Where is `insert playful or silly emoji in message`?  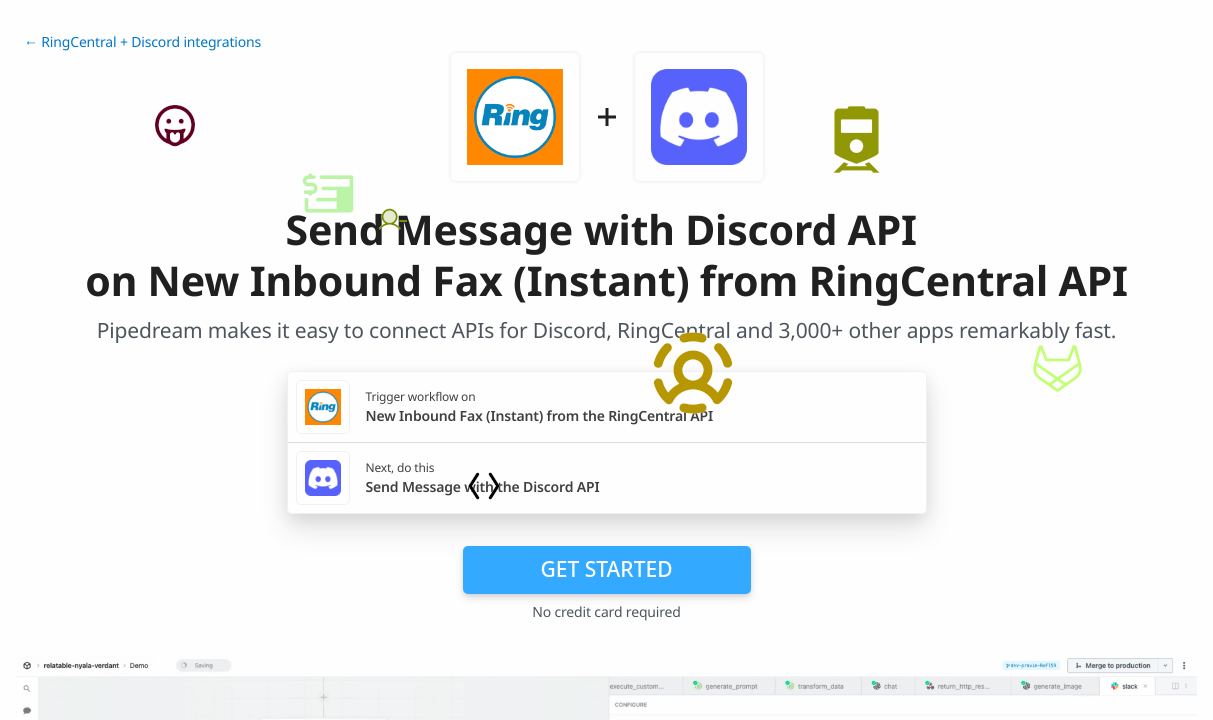 insert playful or silly emoji in message is located at coordinates (175, 125).